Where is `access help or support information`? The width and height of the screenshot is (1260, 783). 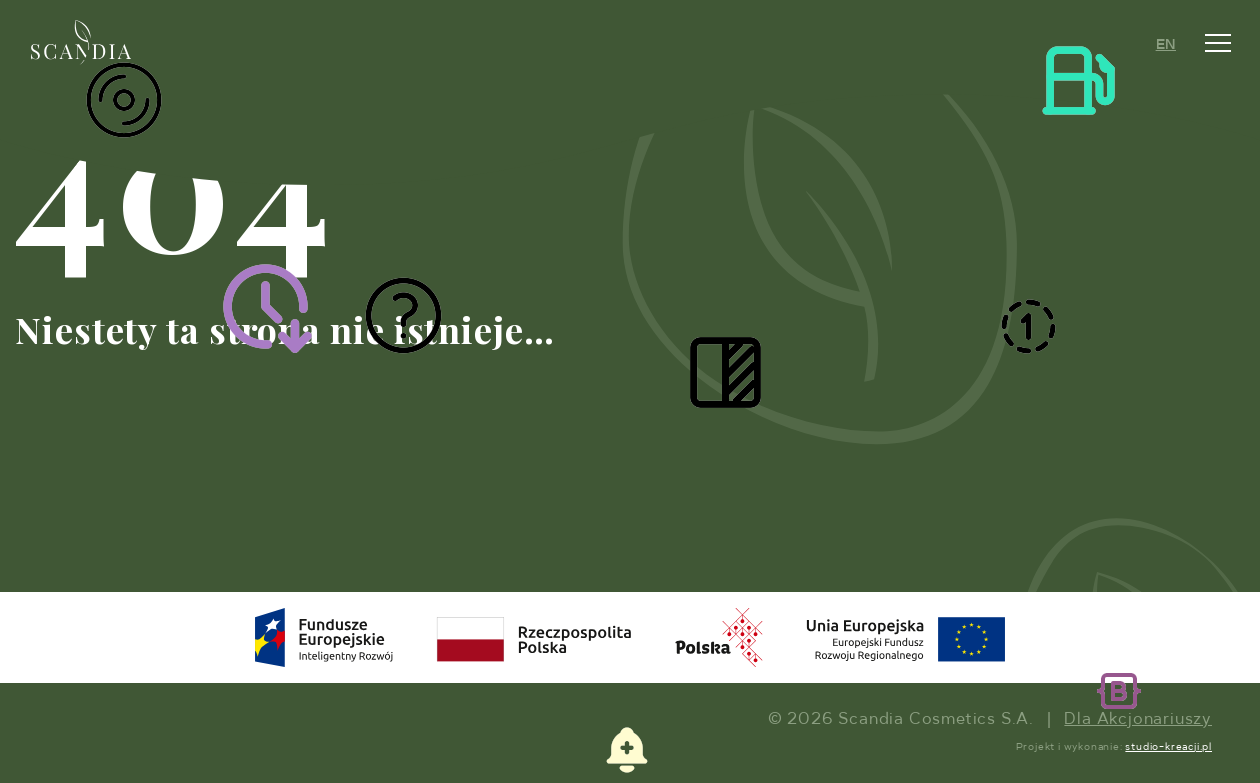 access help or support information is located at coordinates (403, 315).